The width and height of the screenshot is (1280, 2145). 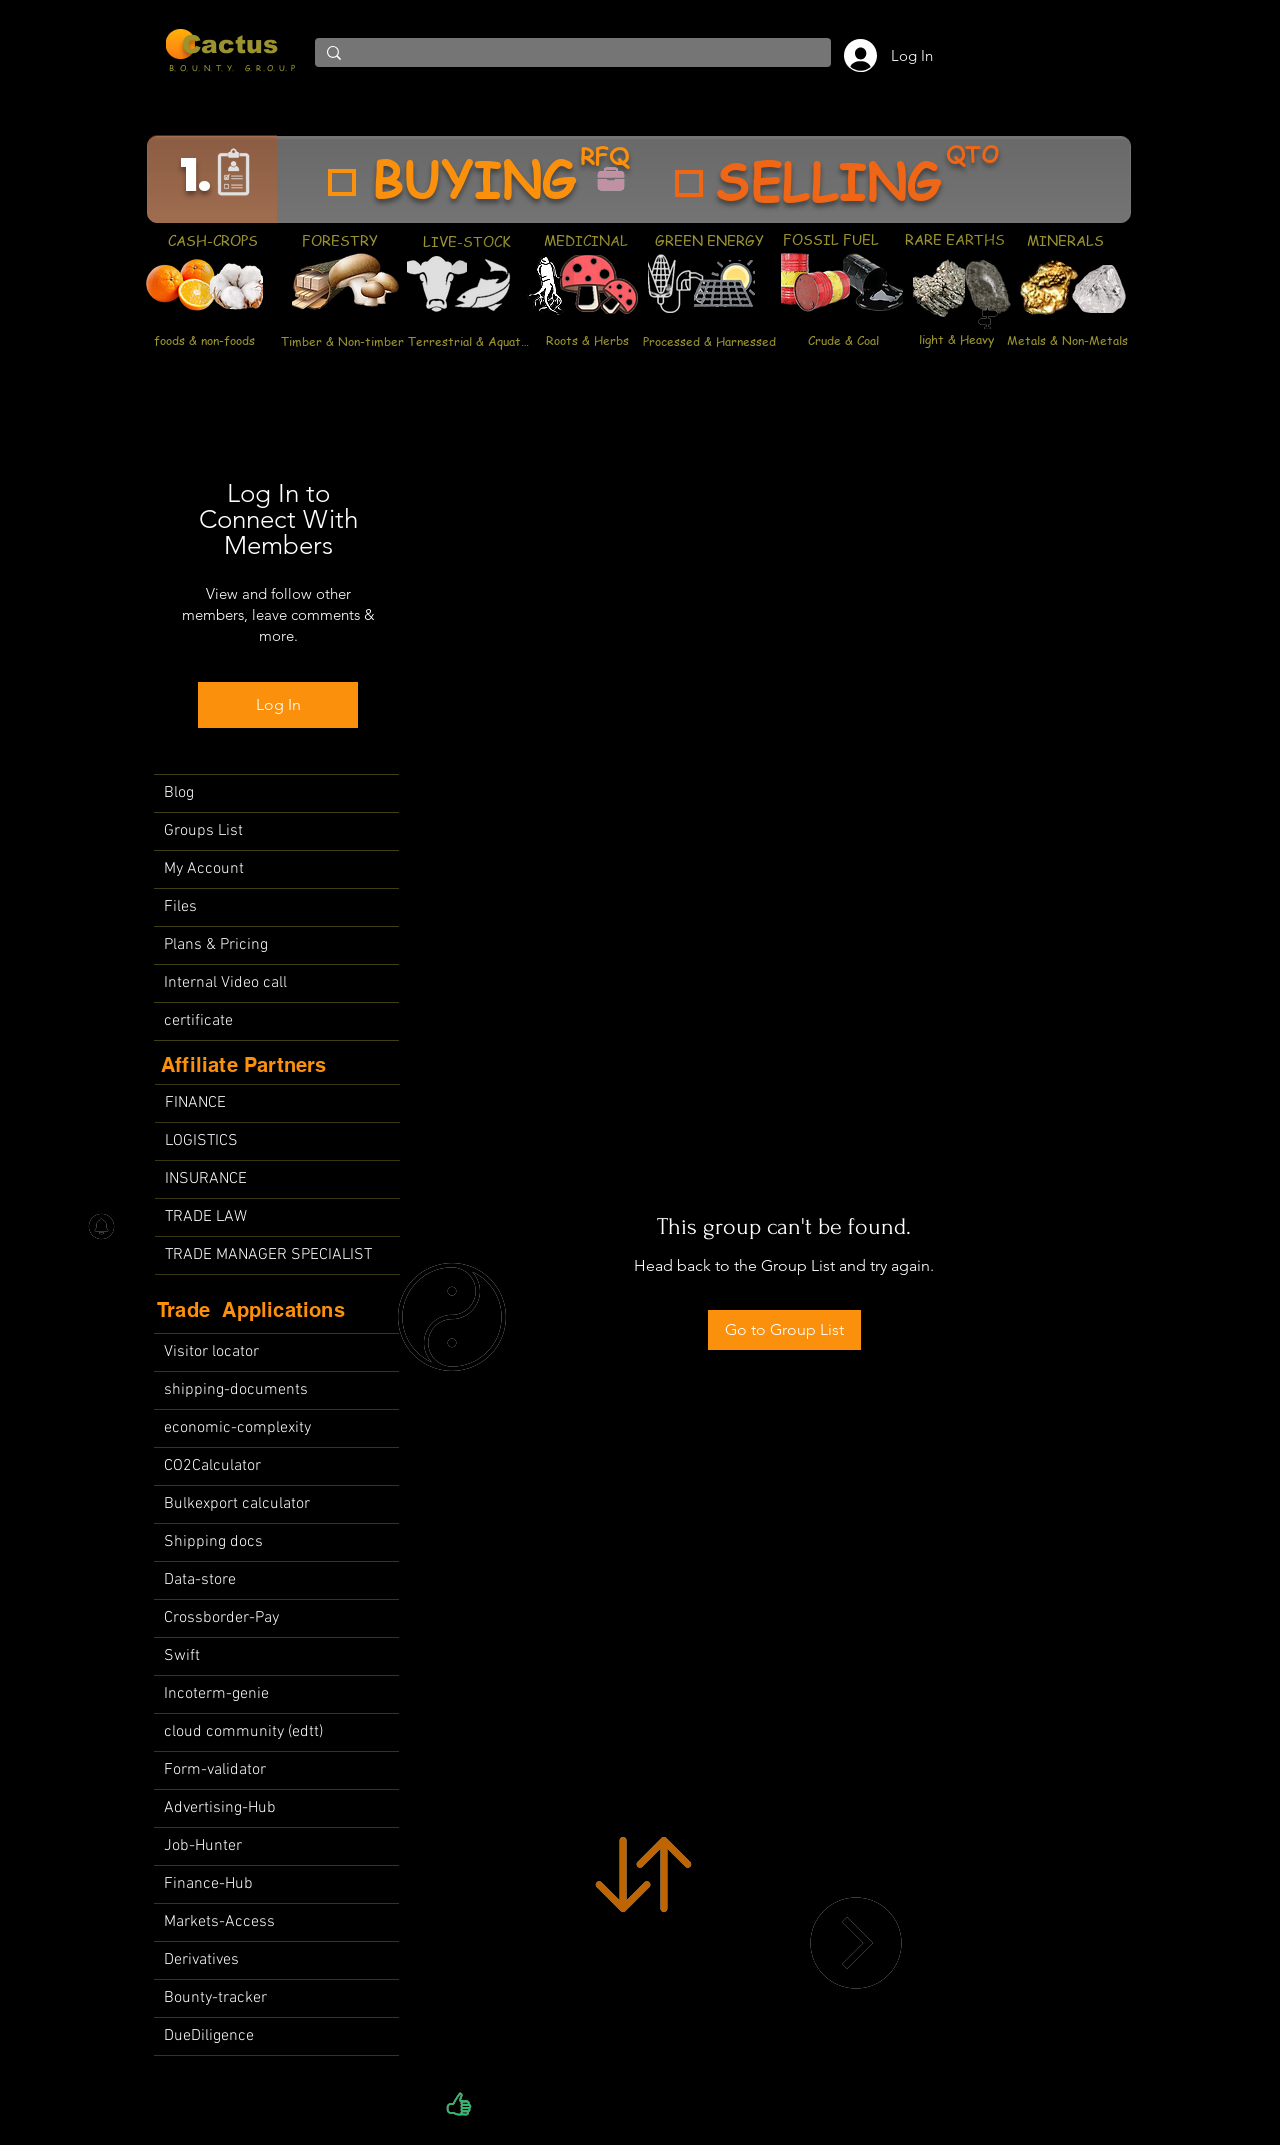 I want to click on go to the next item or page, so click(x=856, y=1943).